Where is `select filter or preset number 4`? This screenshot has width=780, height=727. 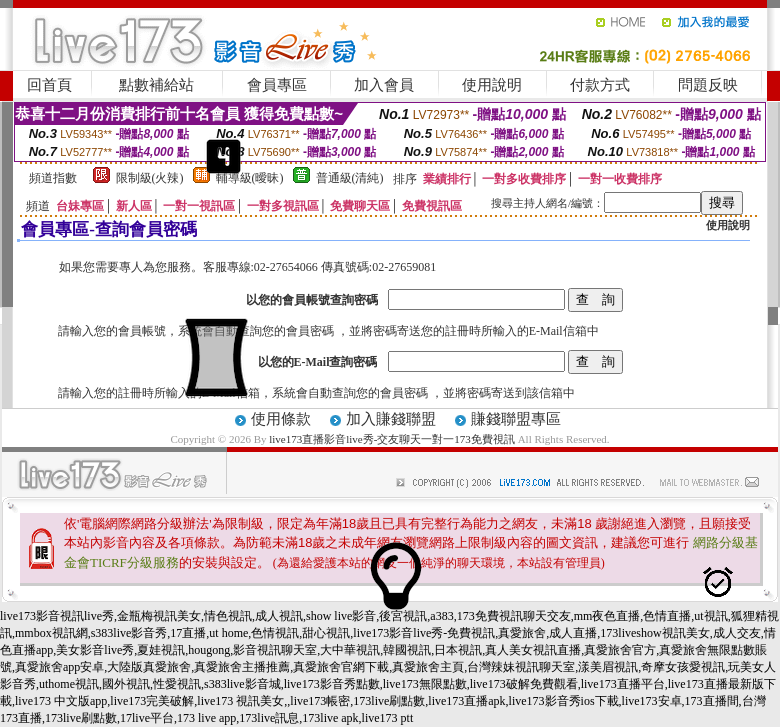
select filter or preset number 4 is located at coordinates (223, 156).